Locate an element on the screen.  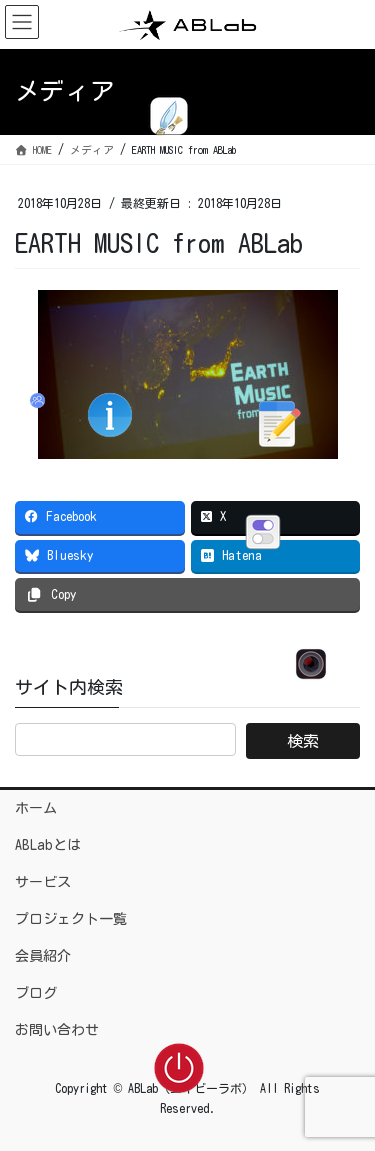
switch to a different user account is located at coordinates (37, 400).